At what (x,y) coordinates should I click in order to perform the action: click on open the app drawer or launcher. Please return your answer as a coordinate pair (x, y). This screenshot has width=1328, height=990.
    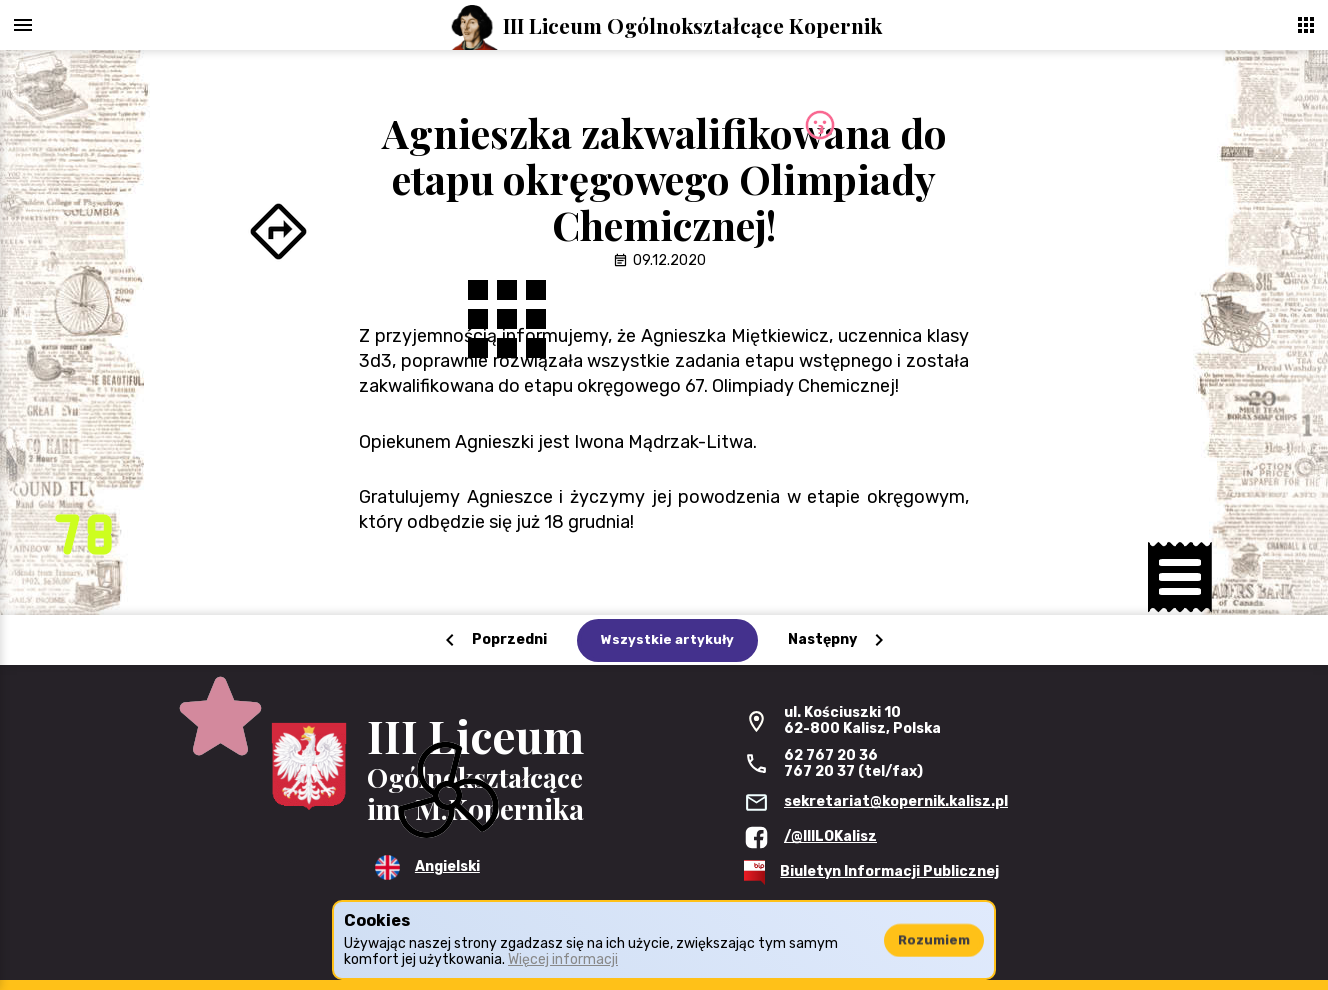
    Looking at the image, I should click on (507, 319).